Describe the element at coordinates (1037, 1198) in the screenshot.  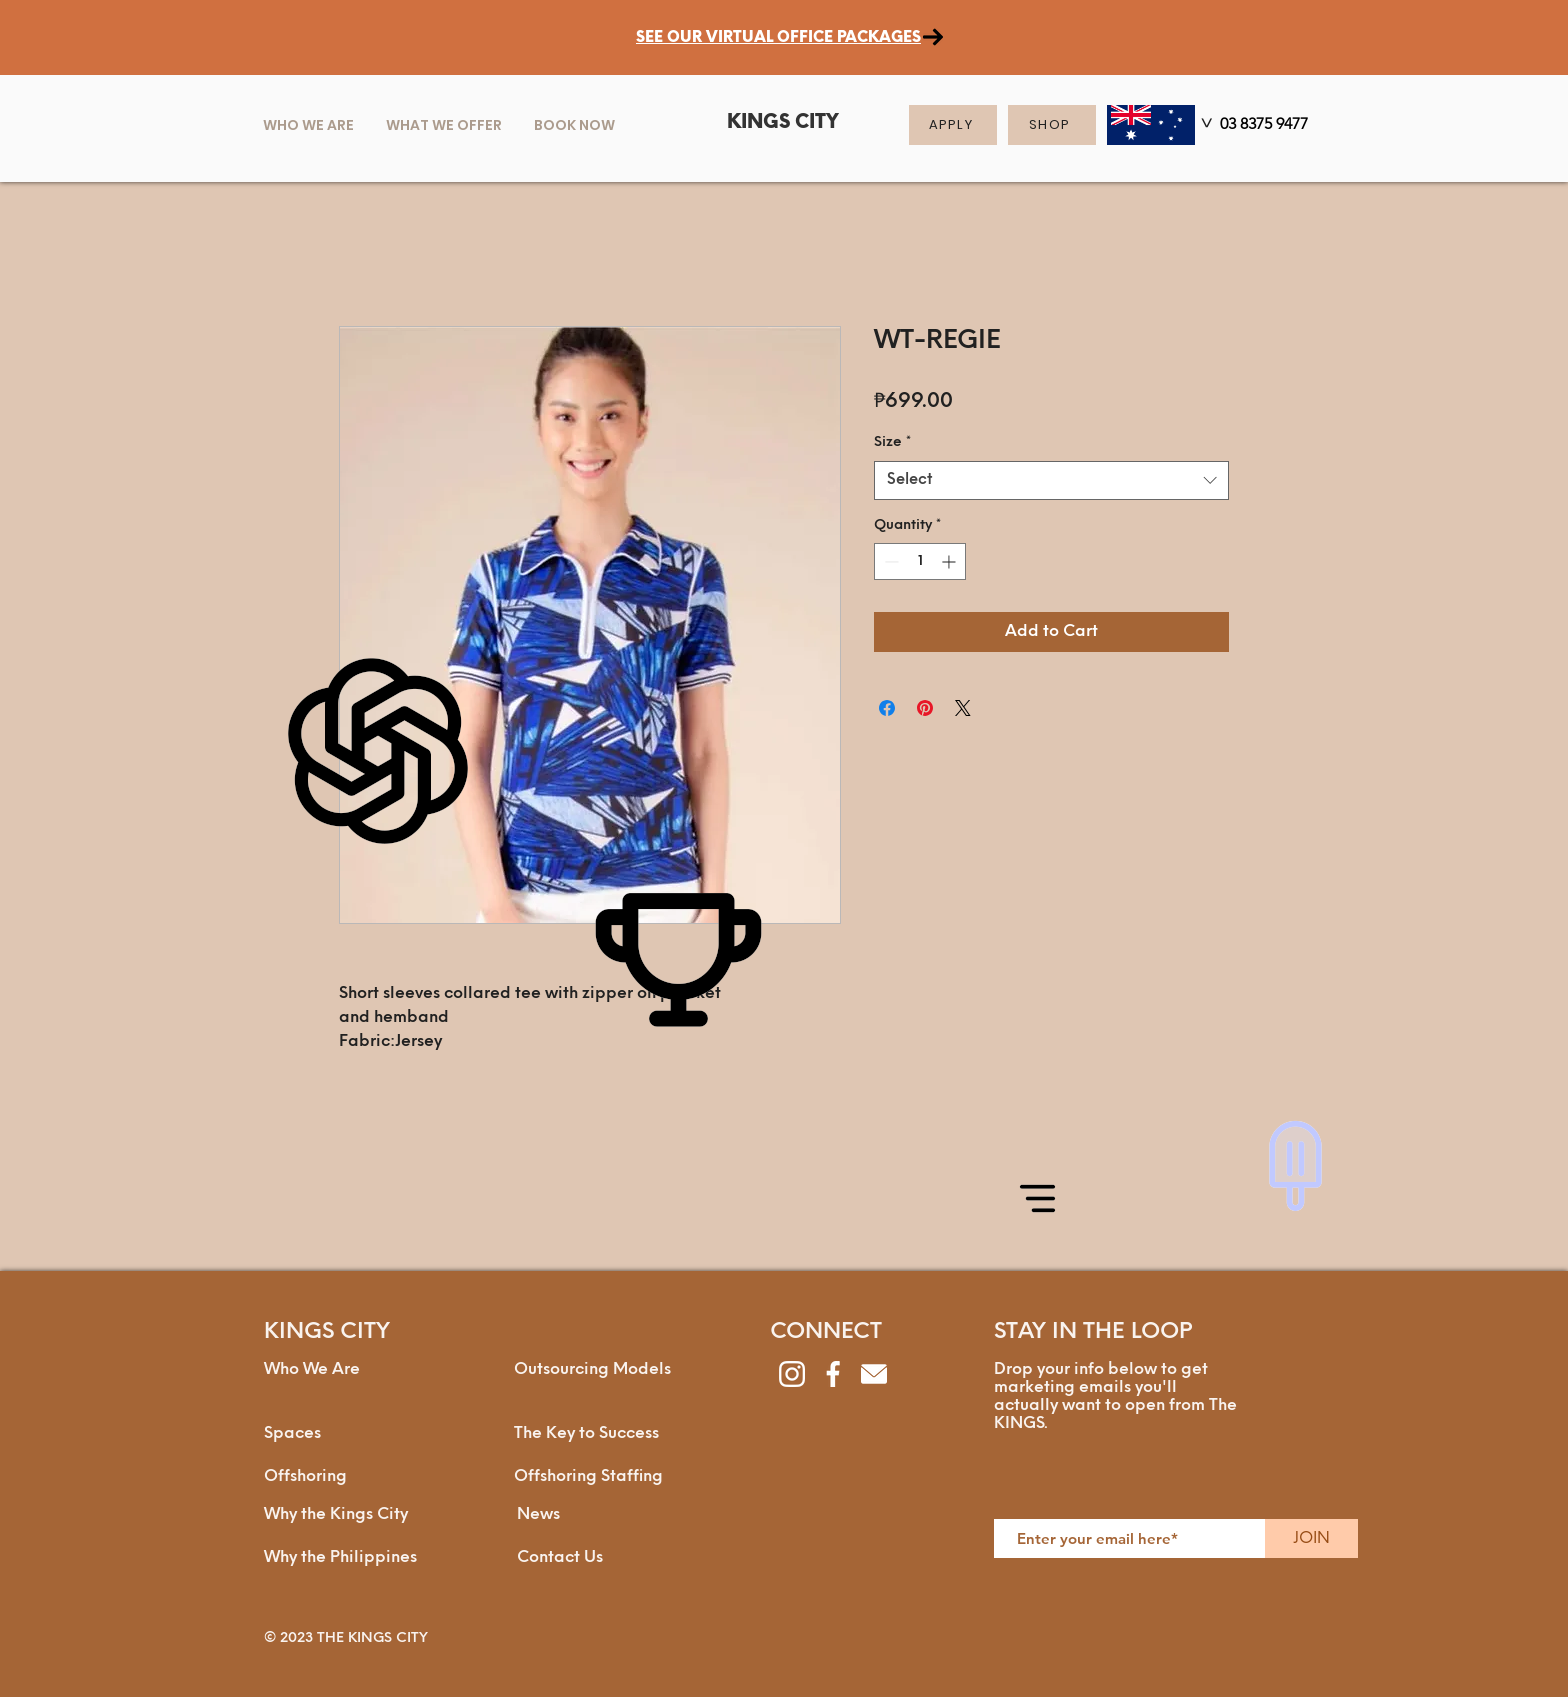
I see `open navigation menu` at that location.